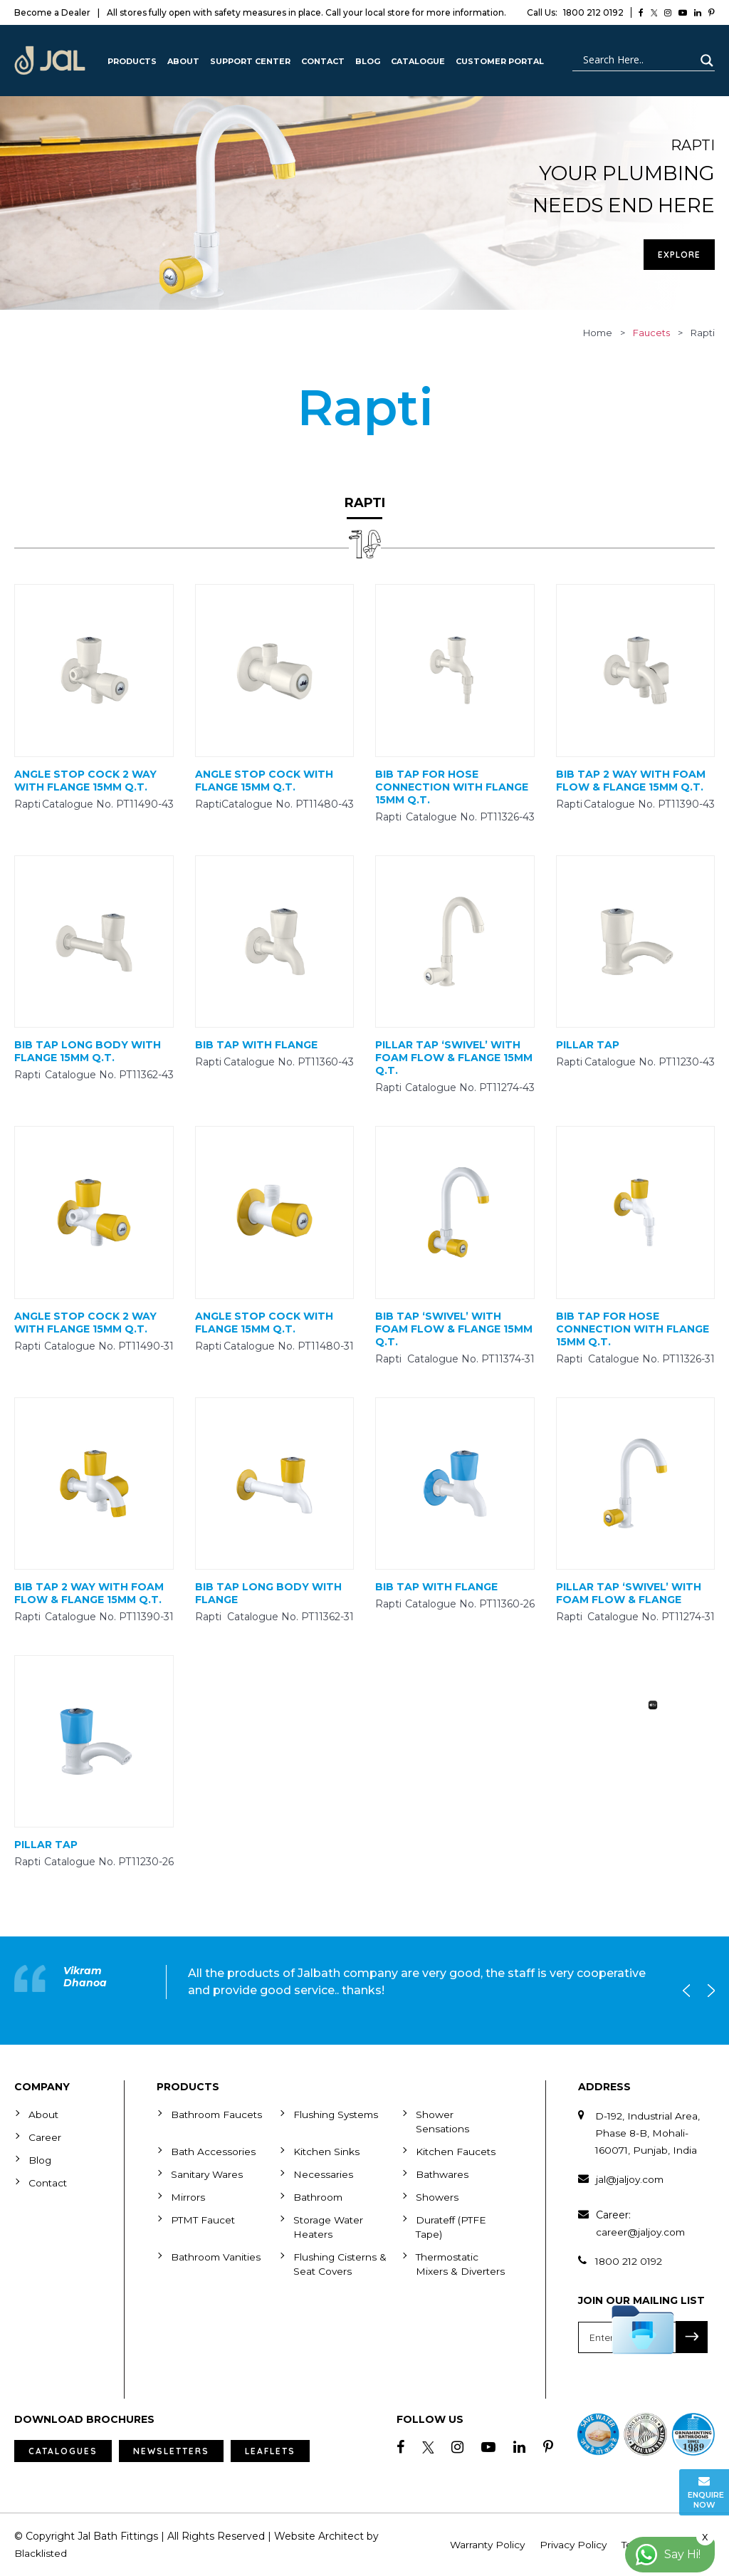 This screenshot has height=2576, width=729. What do you see at coordinates (653, 1705) in the screenshot?
I see `open the Apple TV app` at bounding box center [653, 1705].